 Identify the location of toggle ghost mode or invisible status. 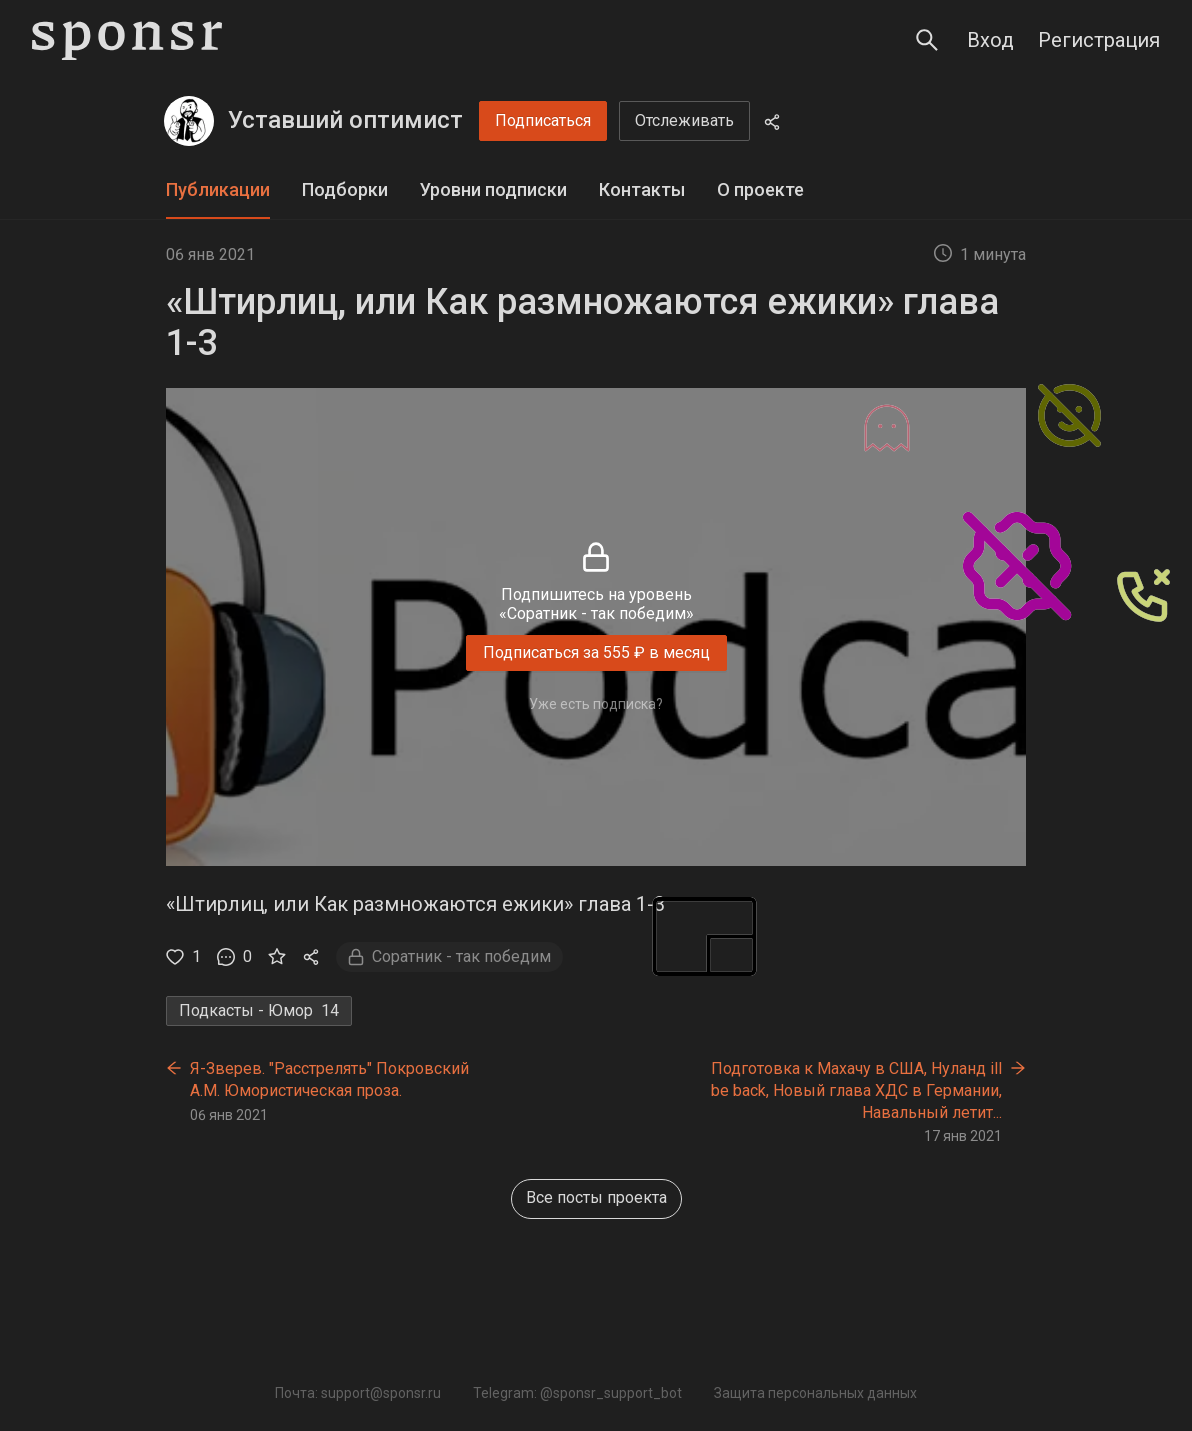
(887, 429).